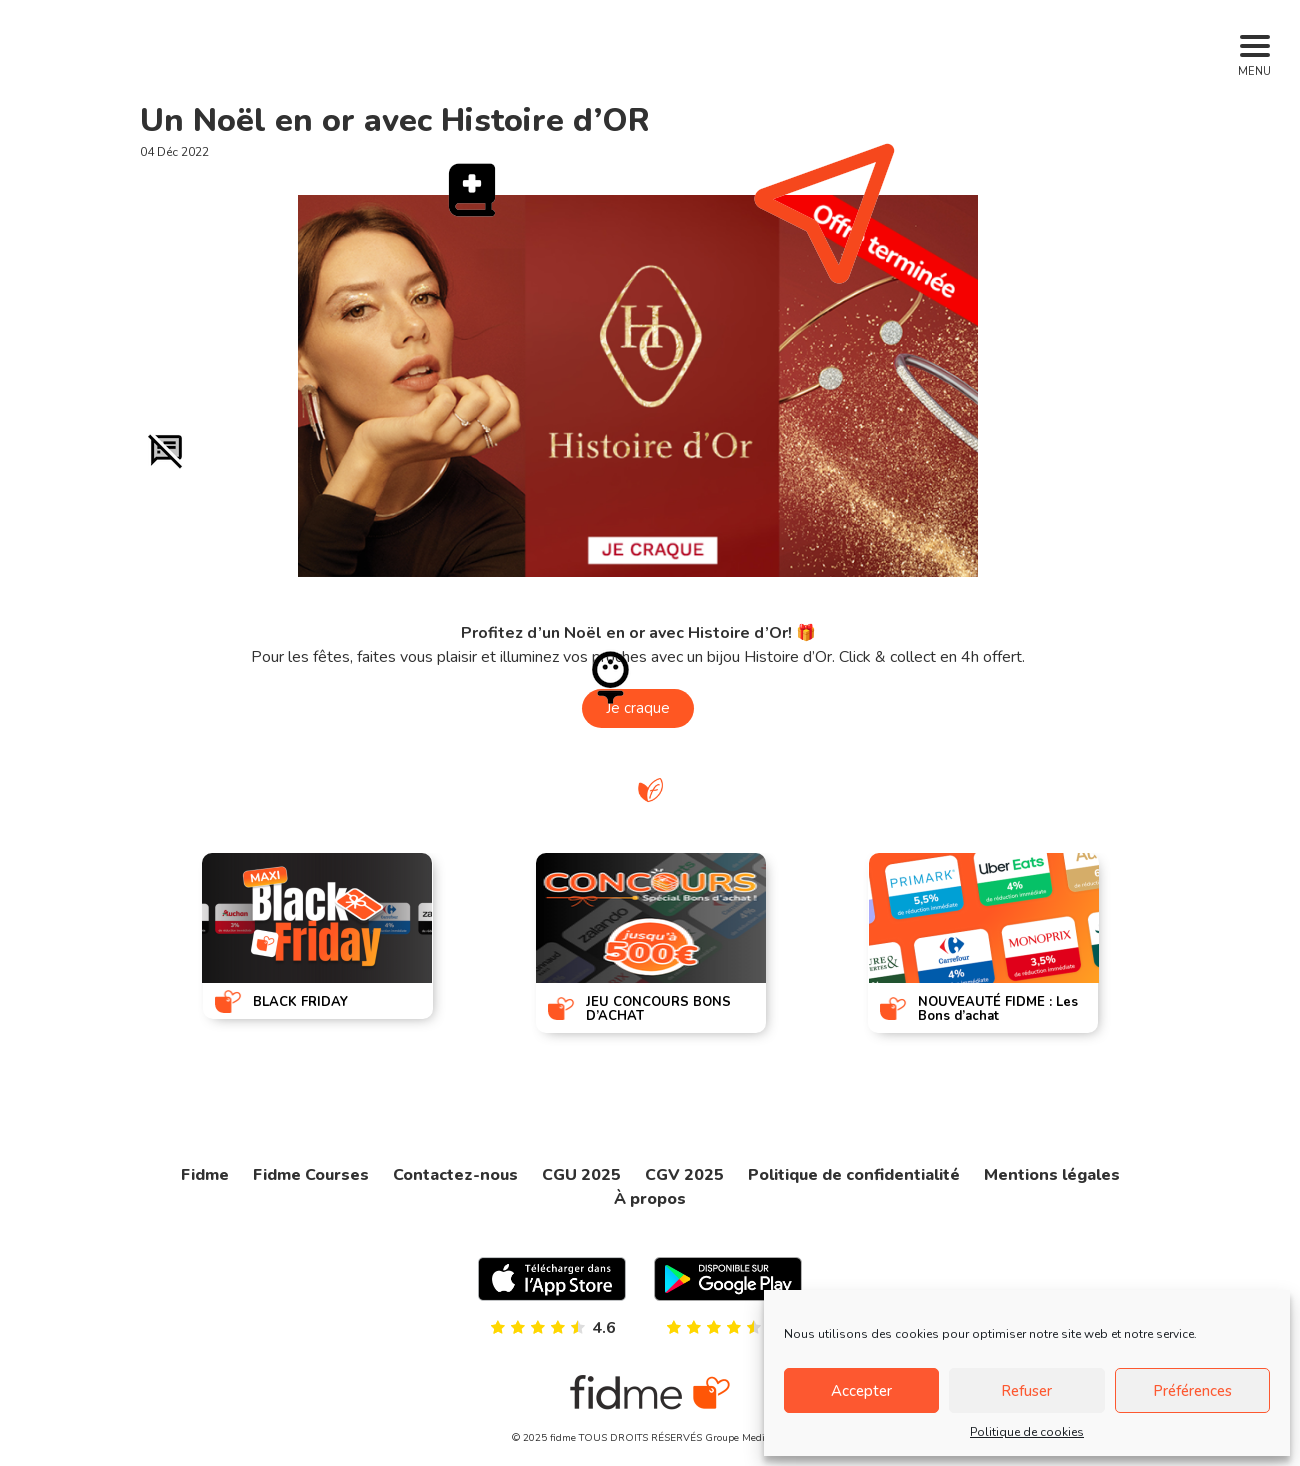  I want to click on access golf scores or tracking, so click(610, 677).